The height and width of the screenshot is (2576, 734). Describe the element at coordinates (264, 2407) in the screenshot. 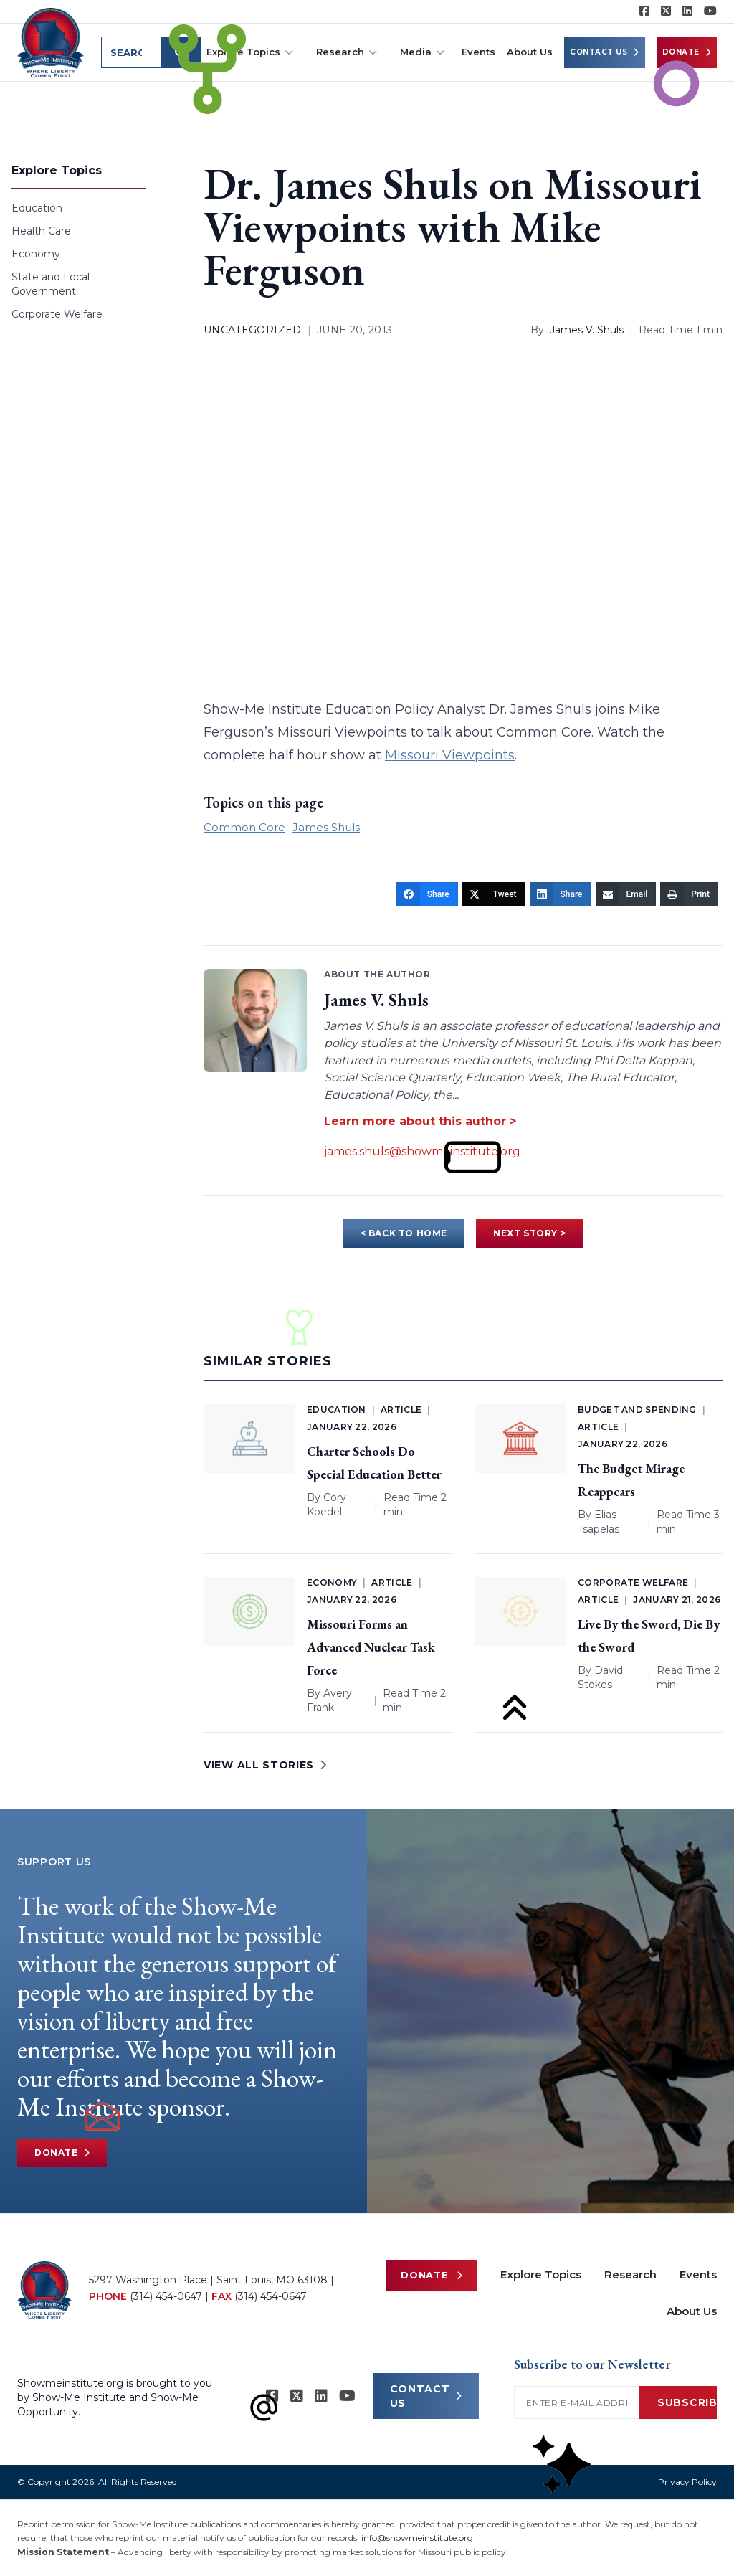

I see `mention or tag a user` at that location.